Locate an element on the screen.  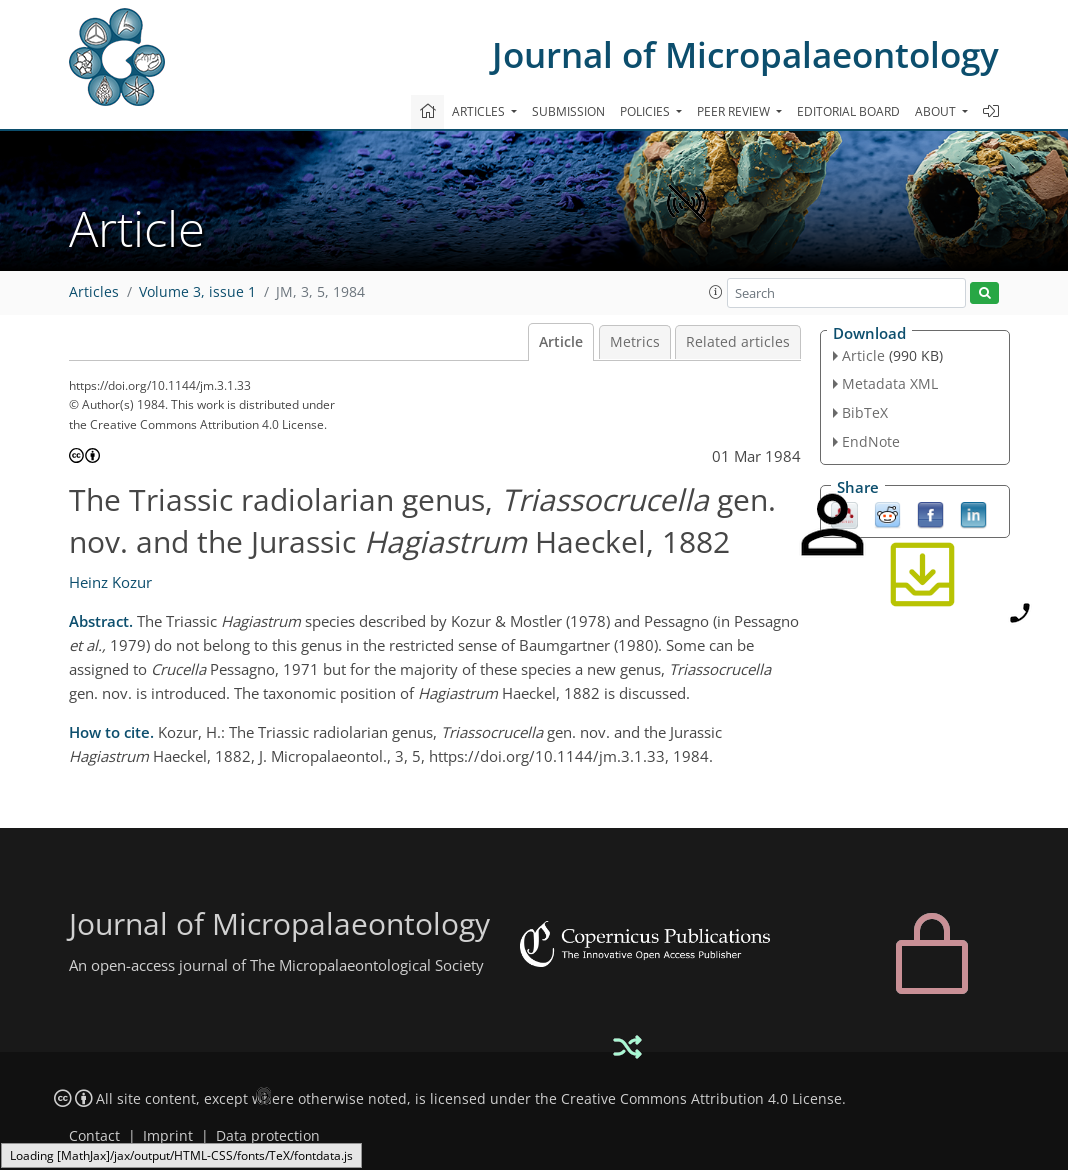
download file to inbox or tray is located at coordinates (922, 574).